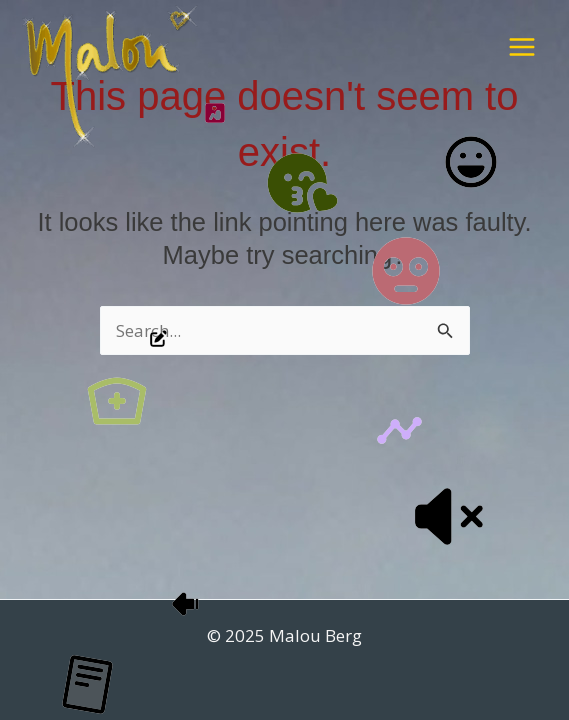 This screenshot has height=720, width=569. What do you see at coordinates (87, 684) in the screenshot?
I see `view your resume or CV` at bounding box center [87, 684].